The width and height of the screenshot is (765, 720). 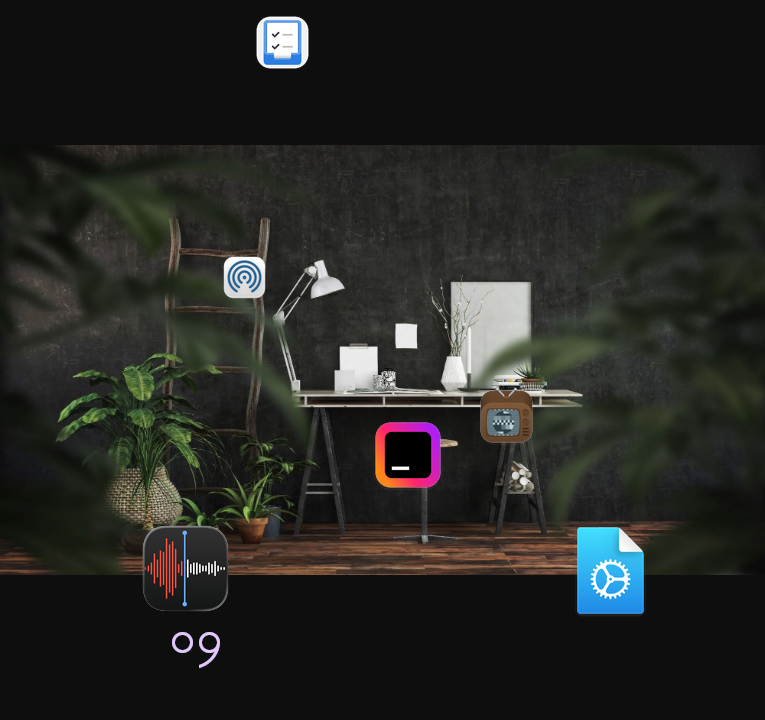 What do you see at coordinates (196, 650) in the screenshot?
I see `indicates punctuation input mode is active in fcitx` at bounding box center [196, 650].